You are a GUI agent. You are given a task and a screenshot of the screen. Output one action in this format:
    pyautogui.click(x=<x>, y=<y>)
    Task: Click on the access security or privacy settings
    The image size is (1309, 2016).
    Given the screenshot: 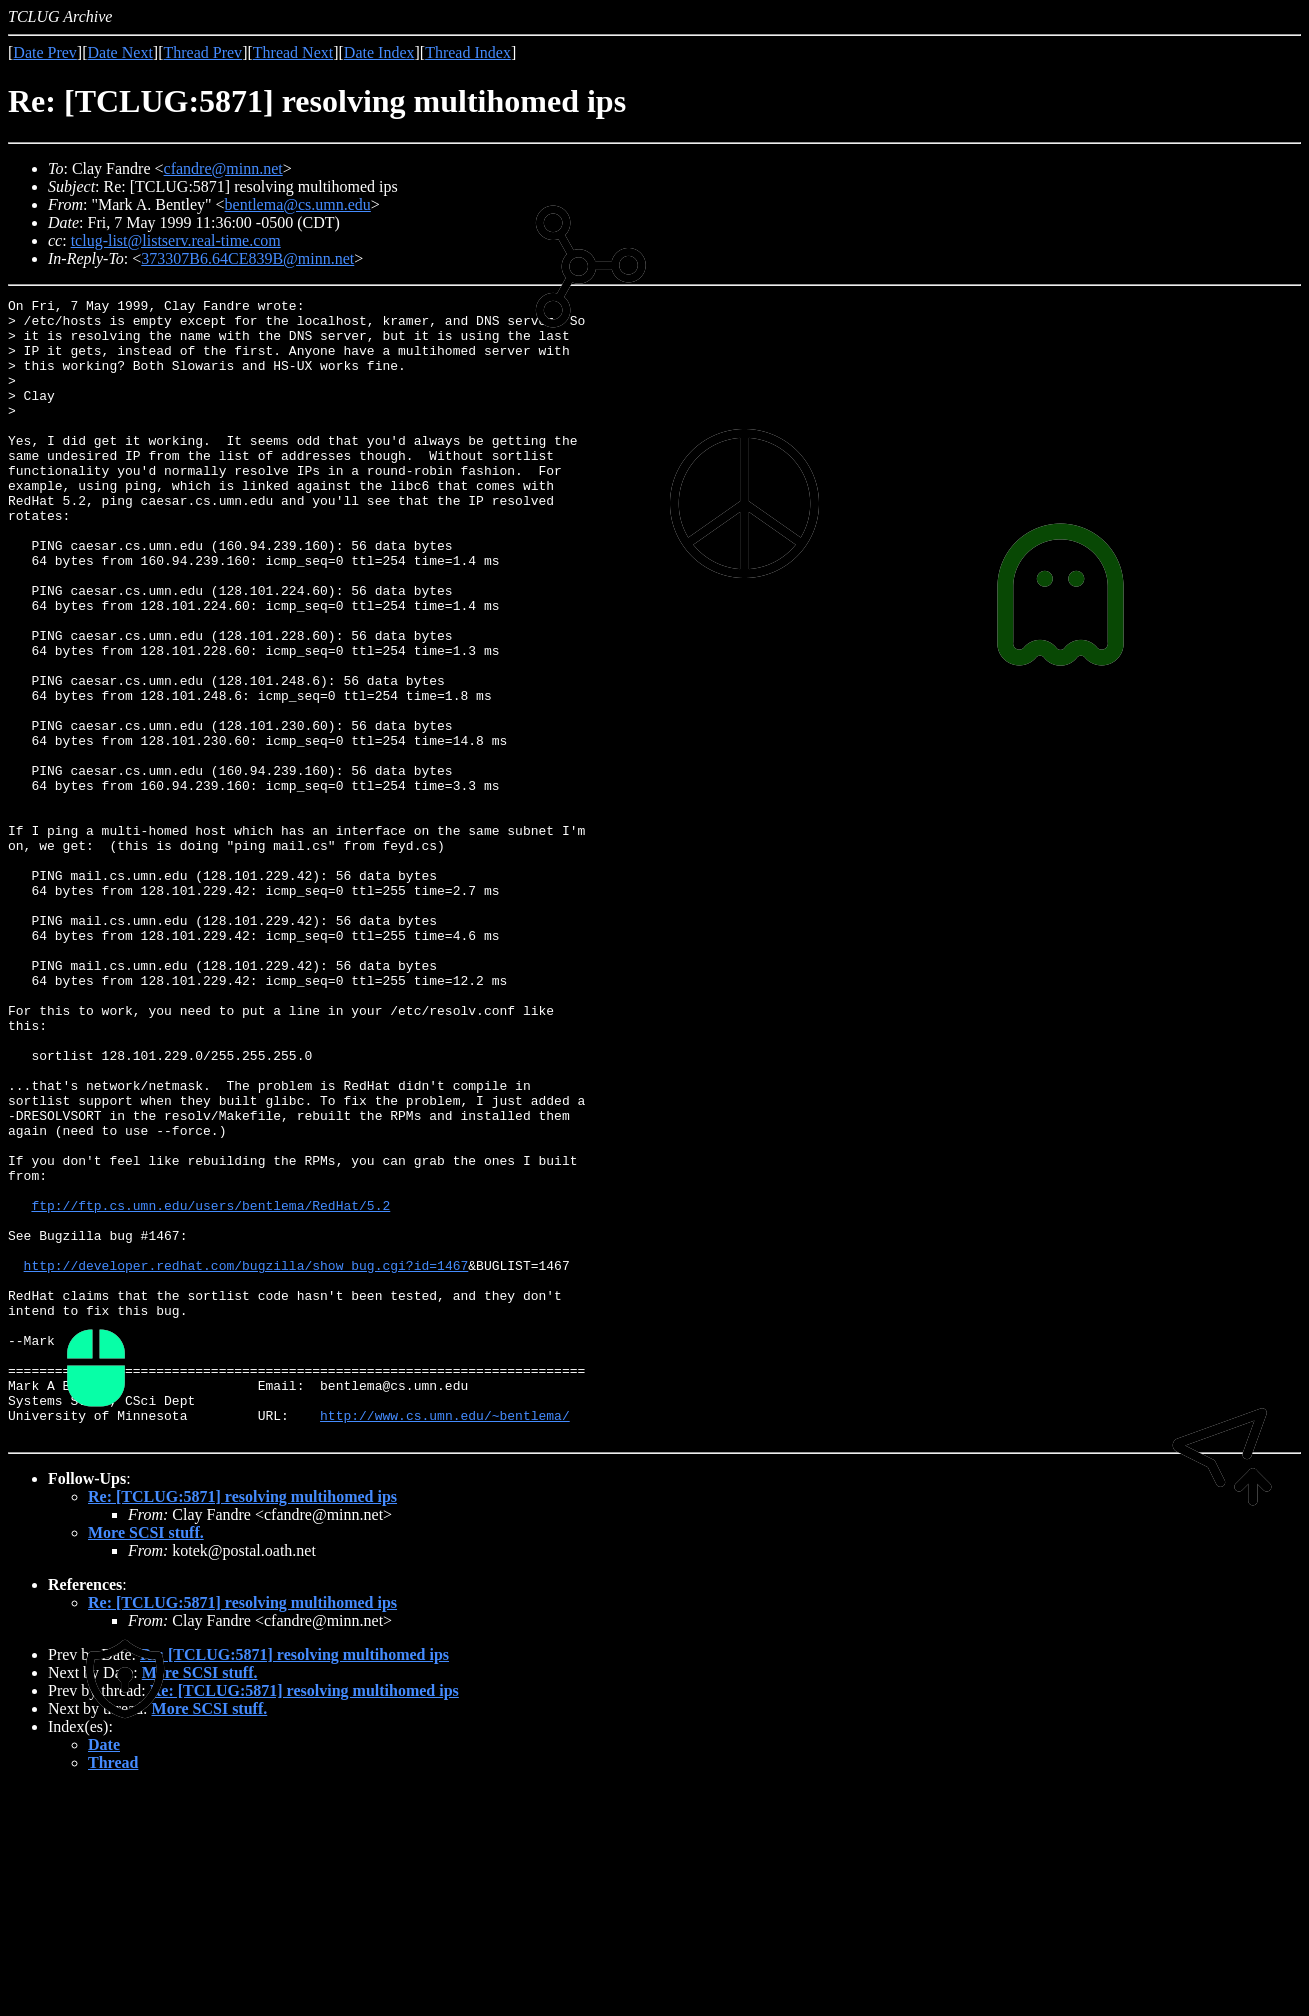 What is the action you would take?
    pyautogui.click(x=125, y=1679)
    